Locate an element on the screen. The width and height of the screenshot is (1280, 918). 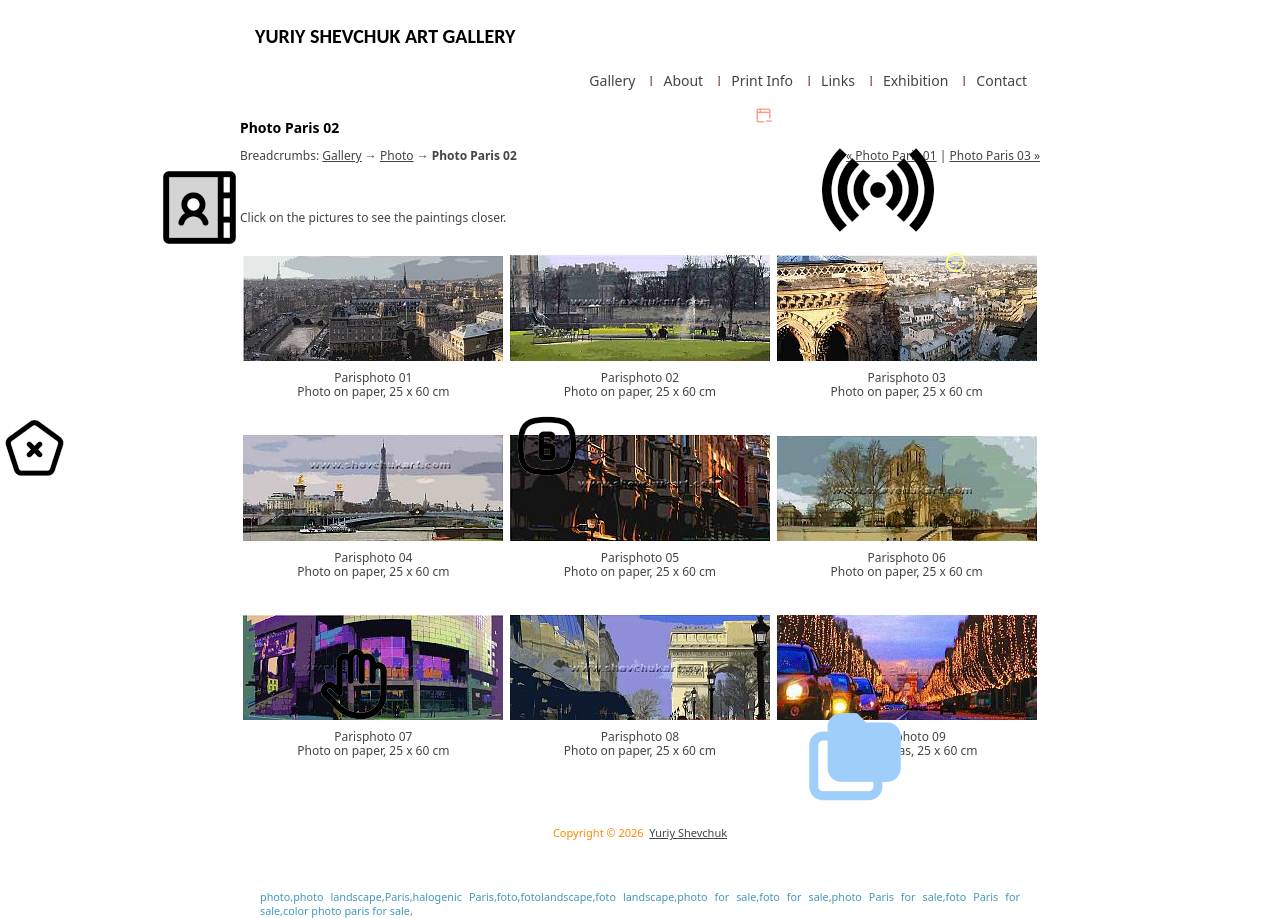
open your contacts or address book is located at coordinates (199, 207).